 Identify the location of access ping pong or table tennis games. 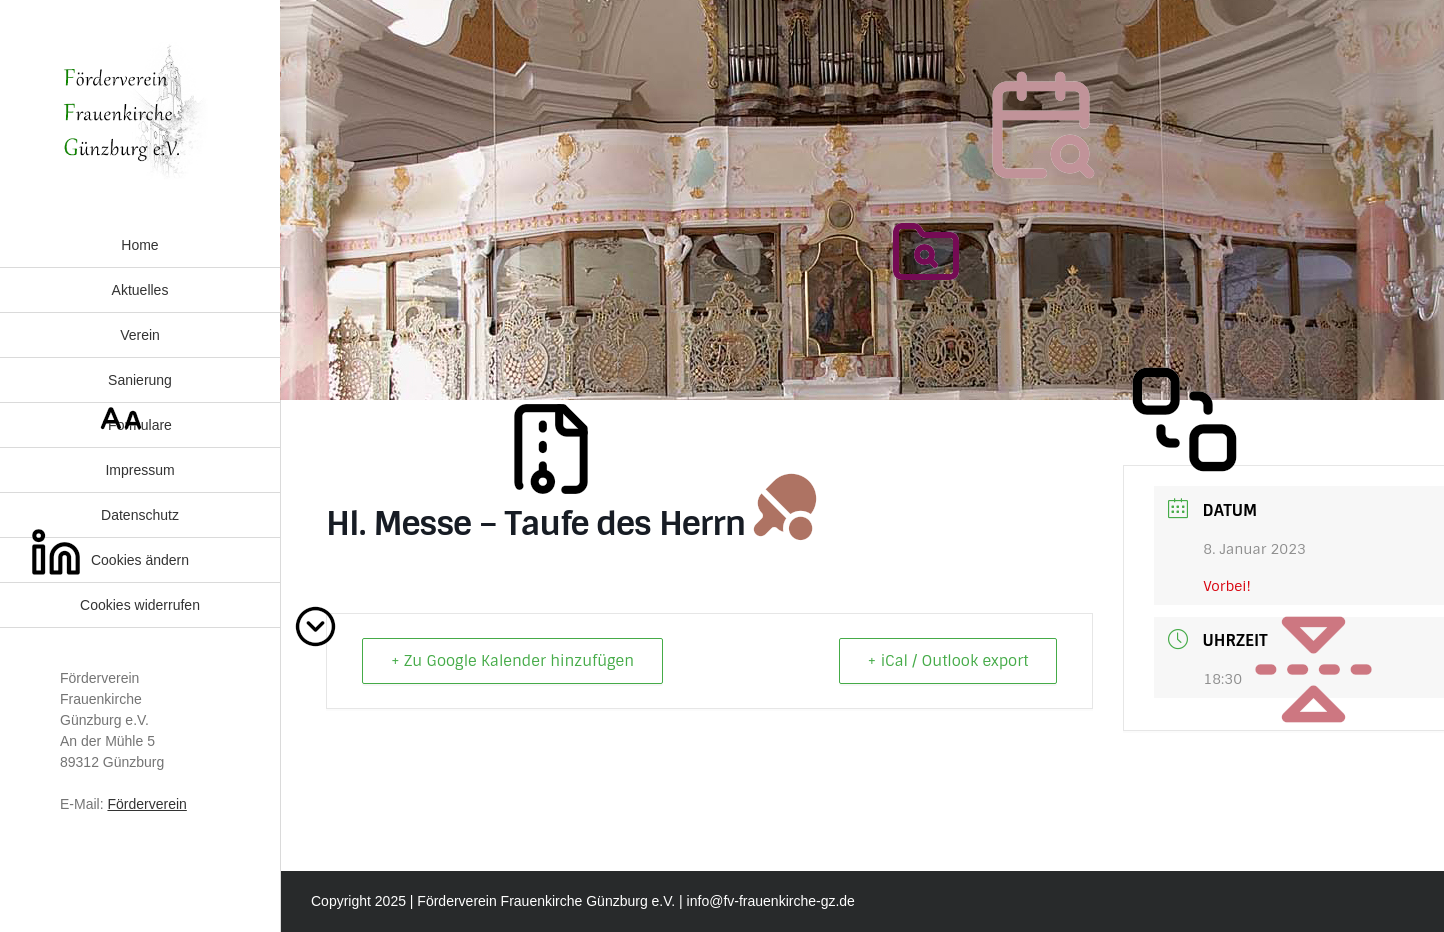
(785, 505).